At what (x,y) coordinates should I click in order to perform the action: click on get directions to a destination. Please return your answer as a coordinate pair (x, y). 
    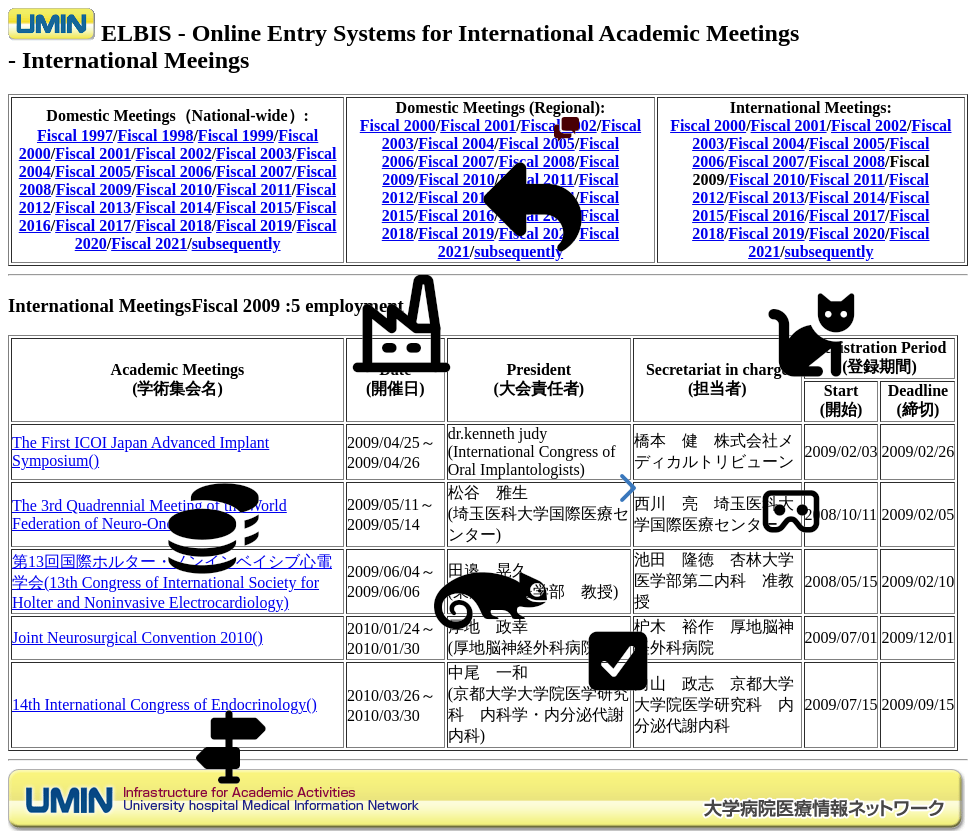
    Looking at the image, I should click on (229, 747).